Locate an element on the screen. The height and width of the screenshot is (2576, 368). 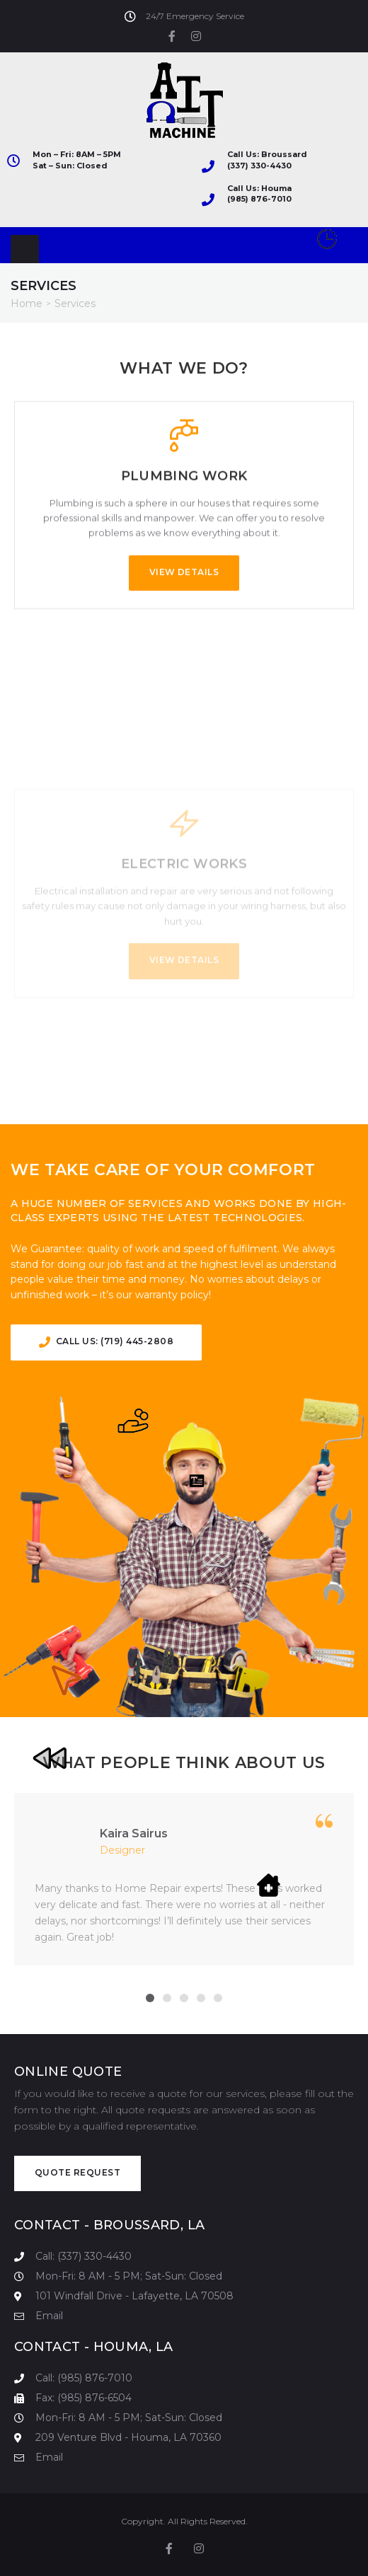
cursor or pointer indicator is located at coordinates (66, 1680).